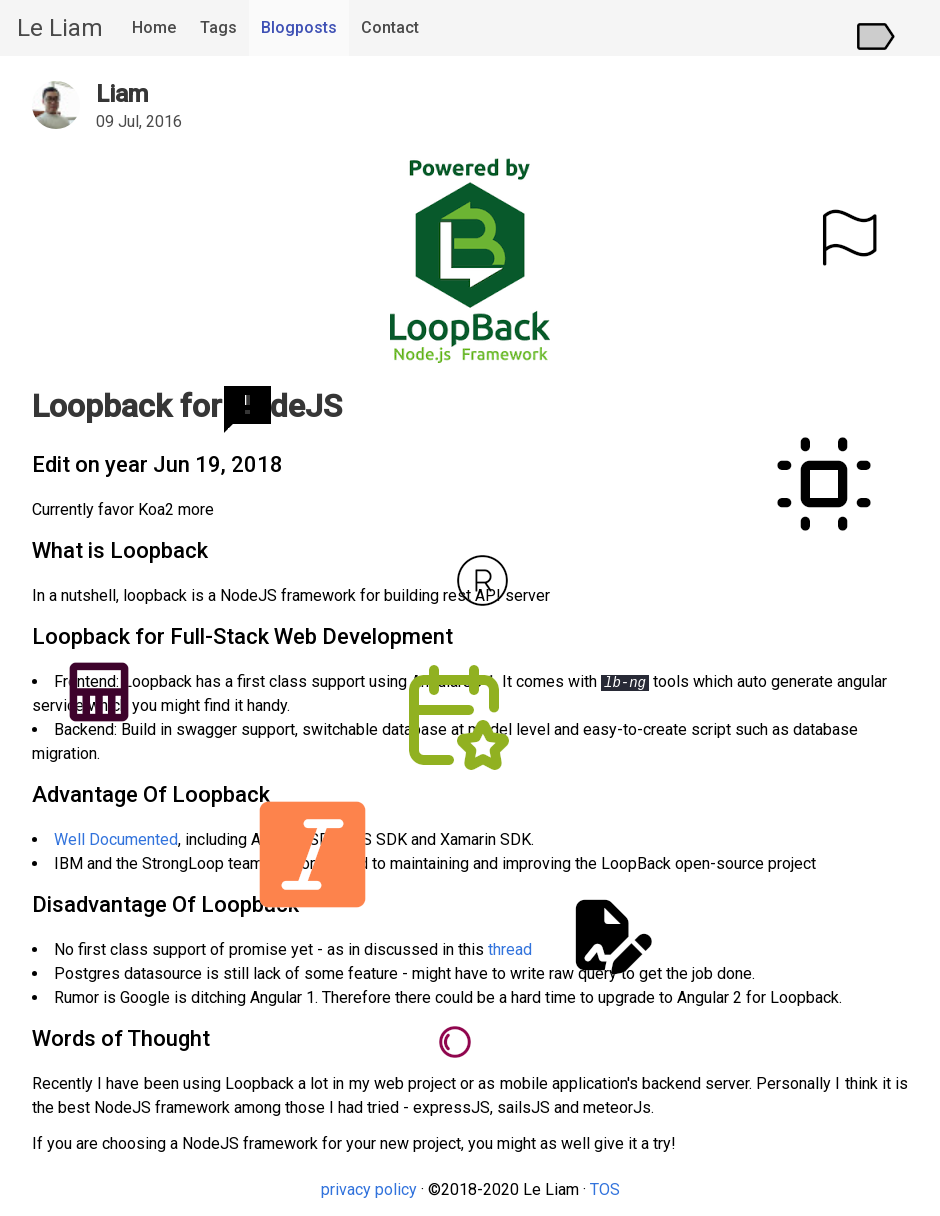 The image size is (940, 1216). What do you see at coordinates (99, 692) in the screenshot?
I see `toggle bottom panel visibility` at bounding box center [99, 692].